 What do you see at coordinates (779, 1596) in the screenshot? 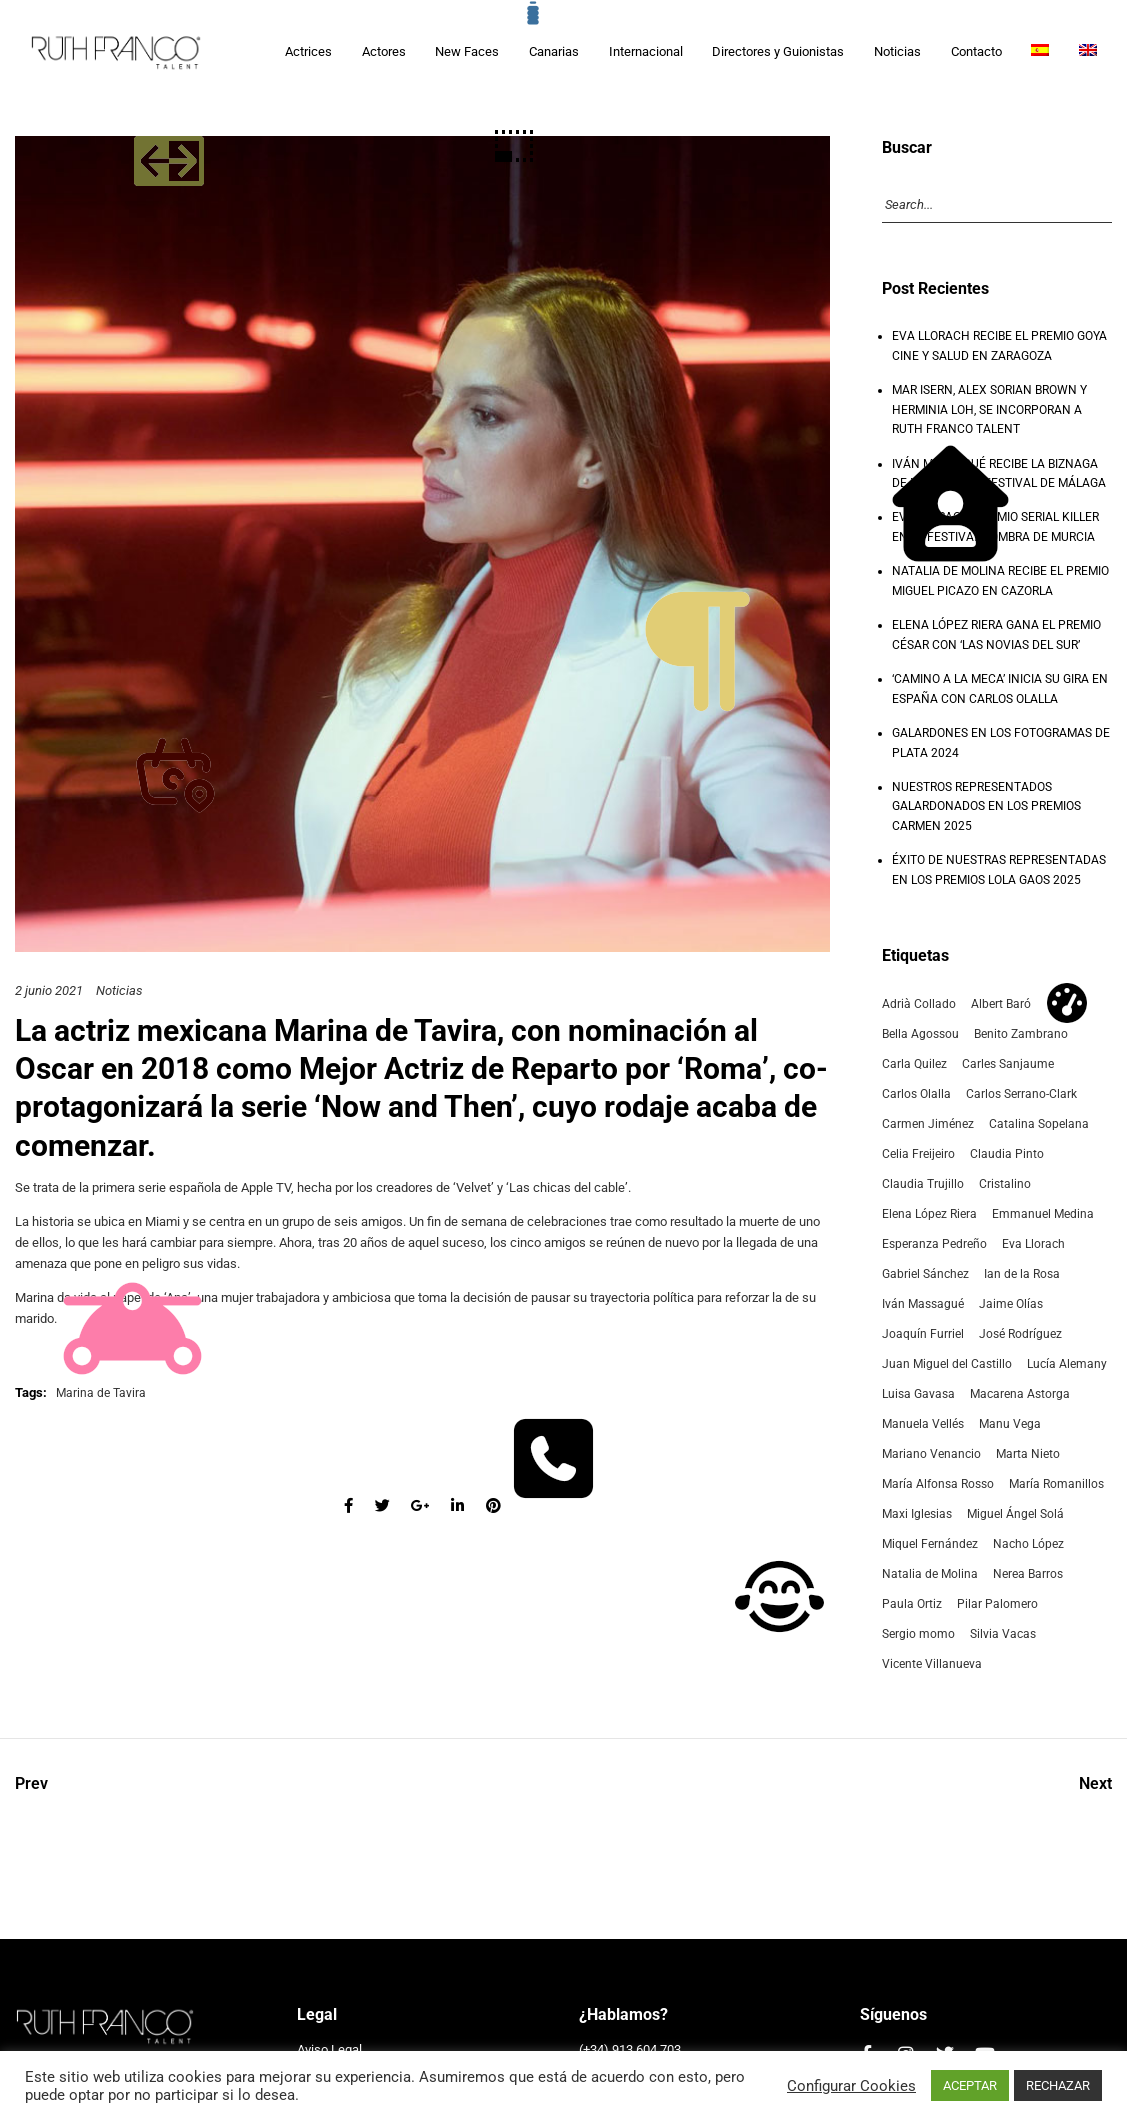
I see `react with laughing emoji` at bounding box center [779, 1596].